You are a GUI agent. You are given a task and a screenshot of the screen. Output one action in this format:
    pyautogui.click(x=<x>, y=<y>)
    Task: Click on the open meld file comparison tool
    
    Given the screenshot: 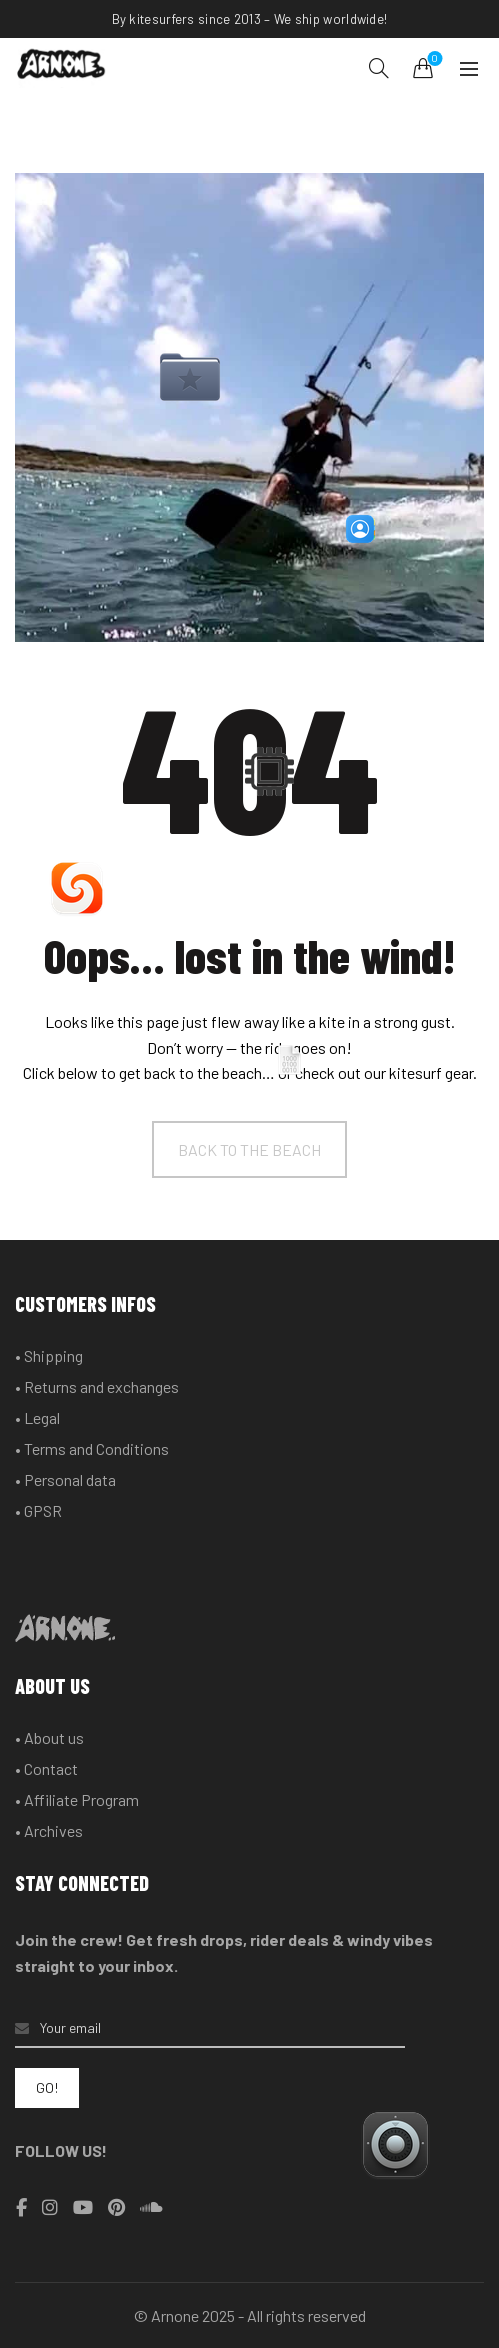 What is the action you would take?
    pyautogui.click(x=77, y=888)
    